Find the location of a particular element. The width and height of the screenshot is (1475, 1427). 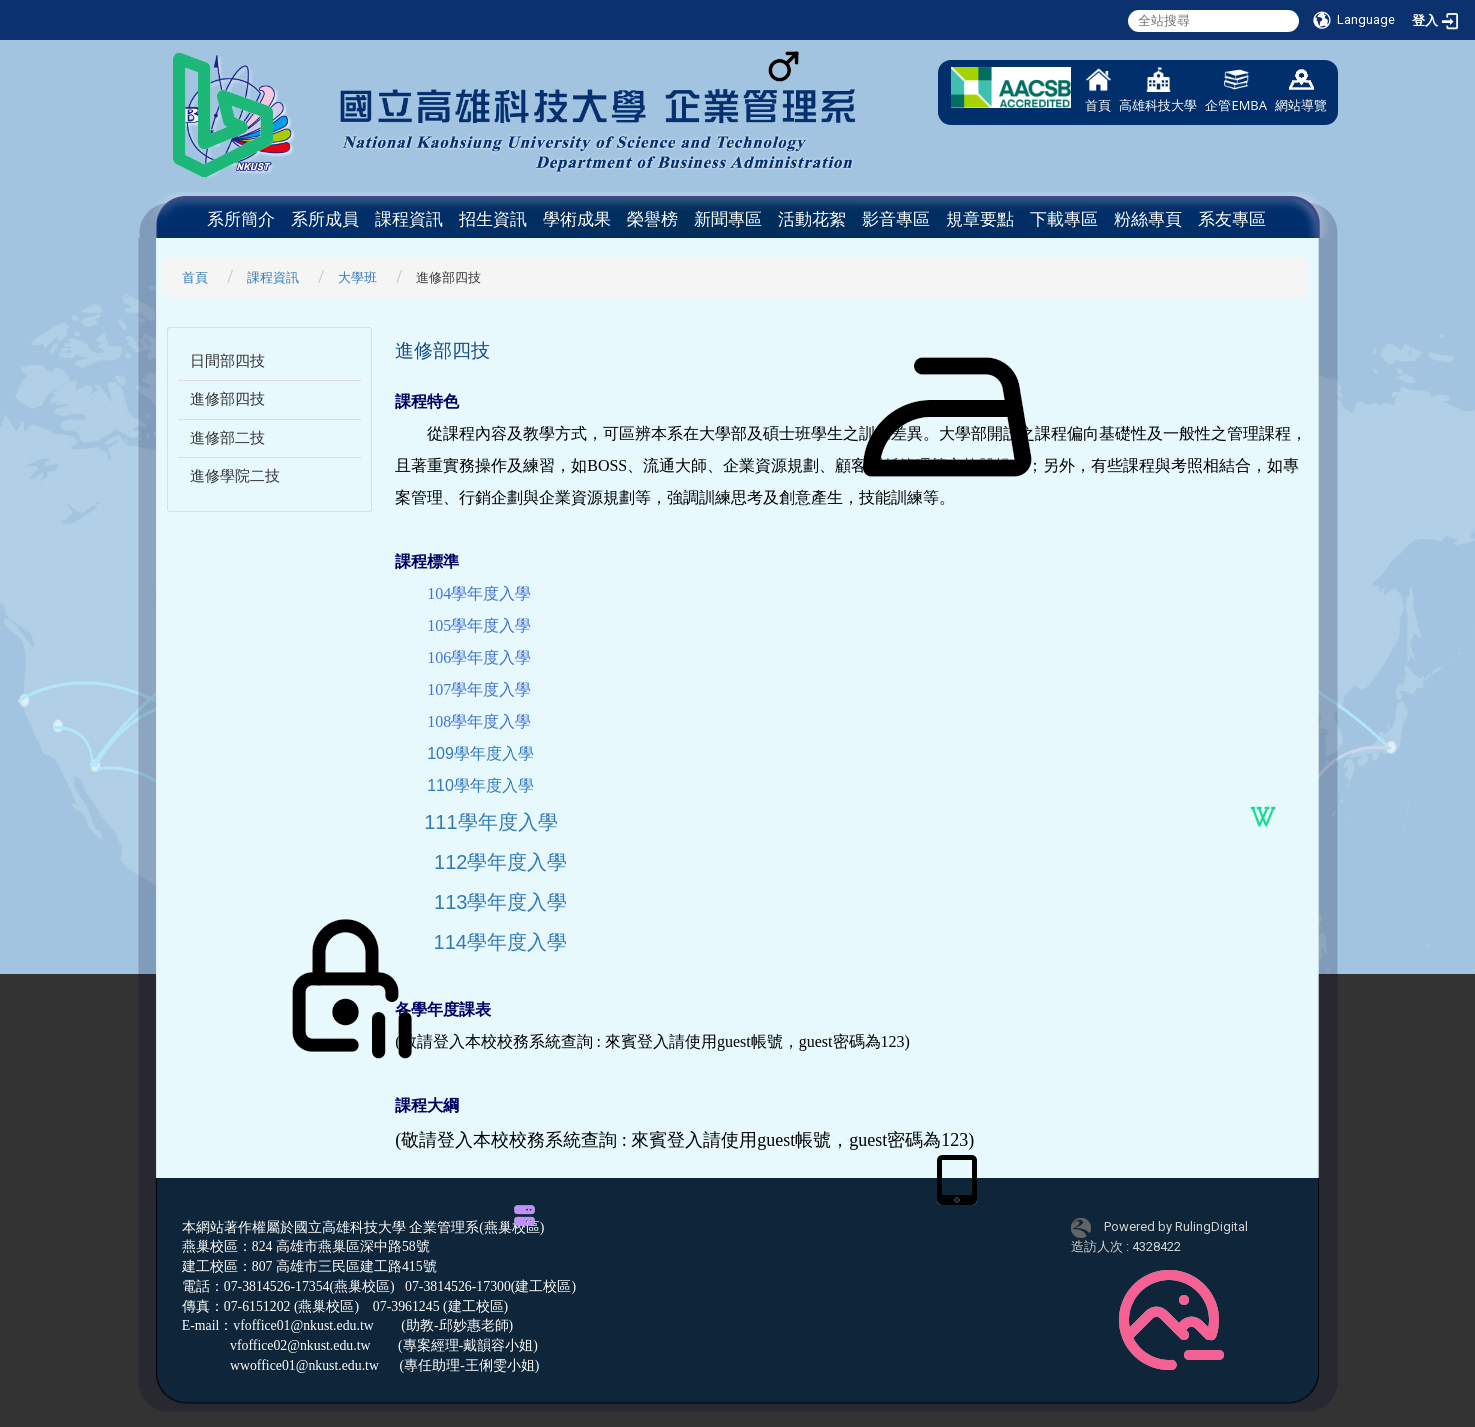

view ironing or garment care instructions is located at coordinates (948, 417).